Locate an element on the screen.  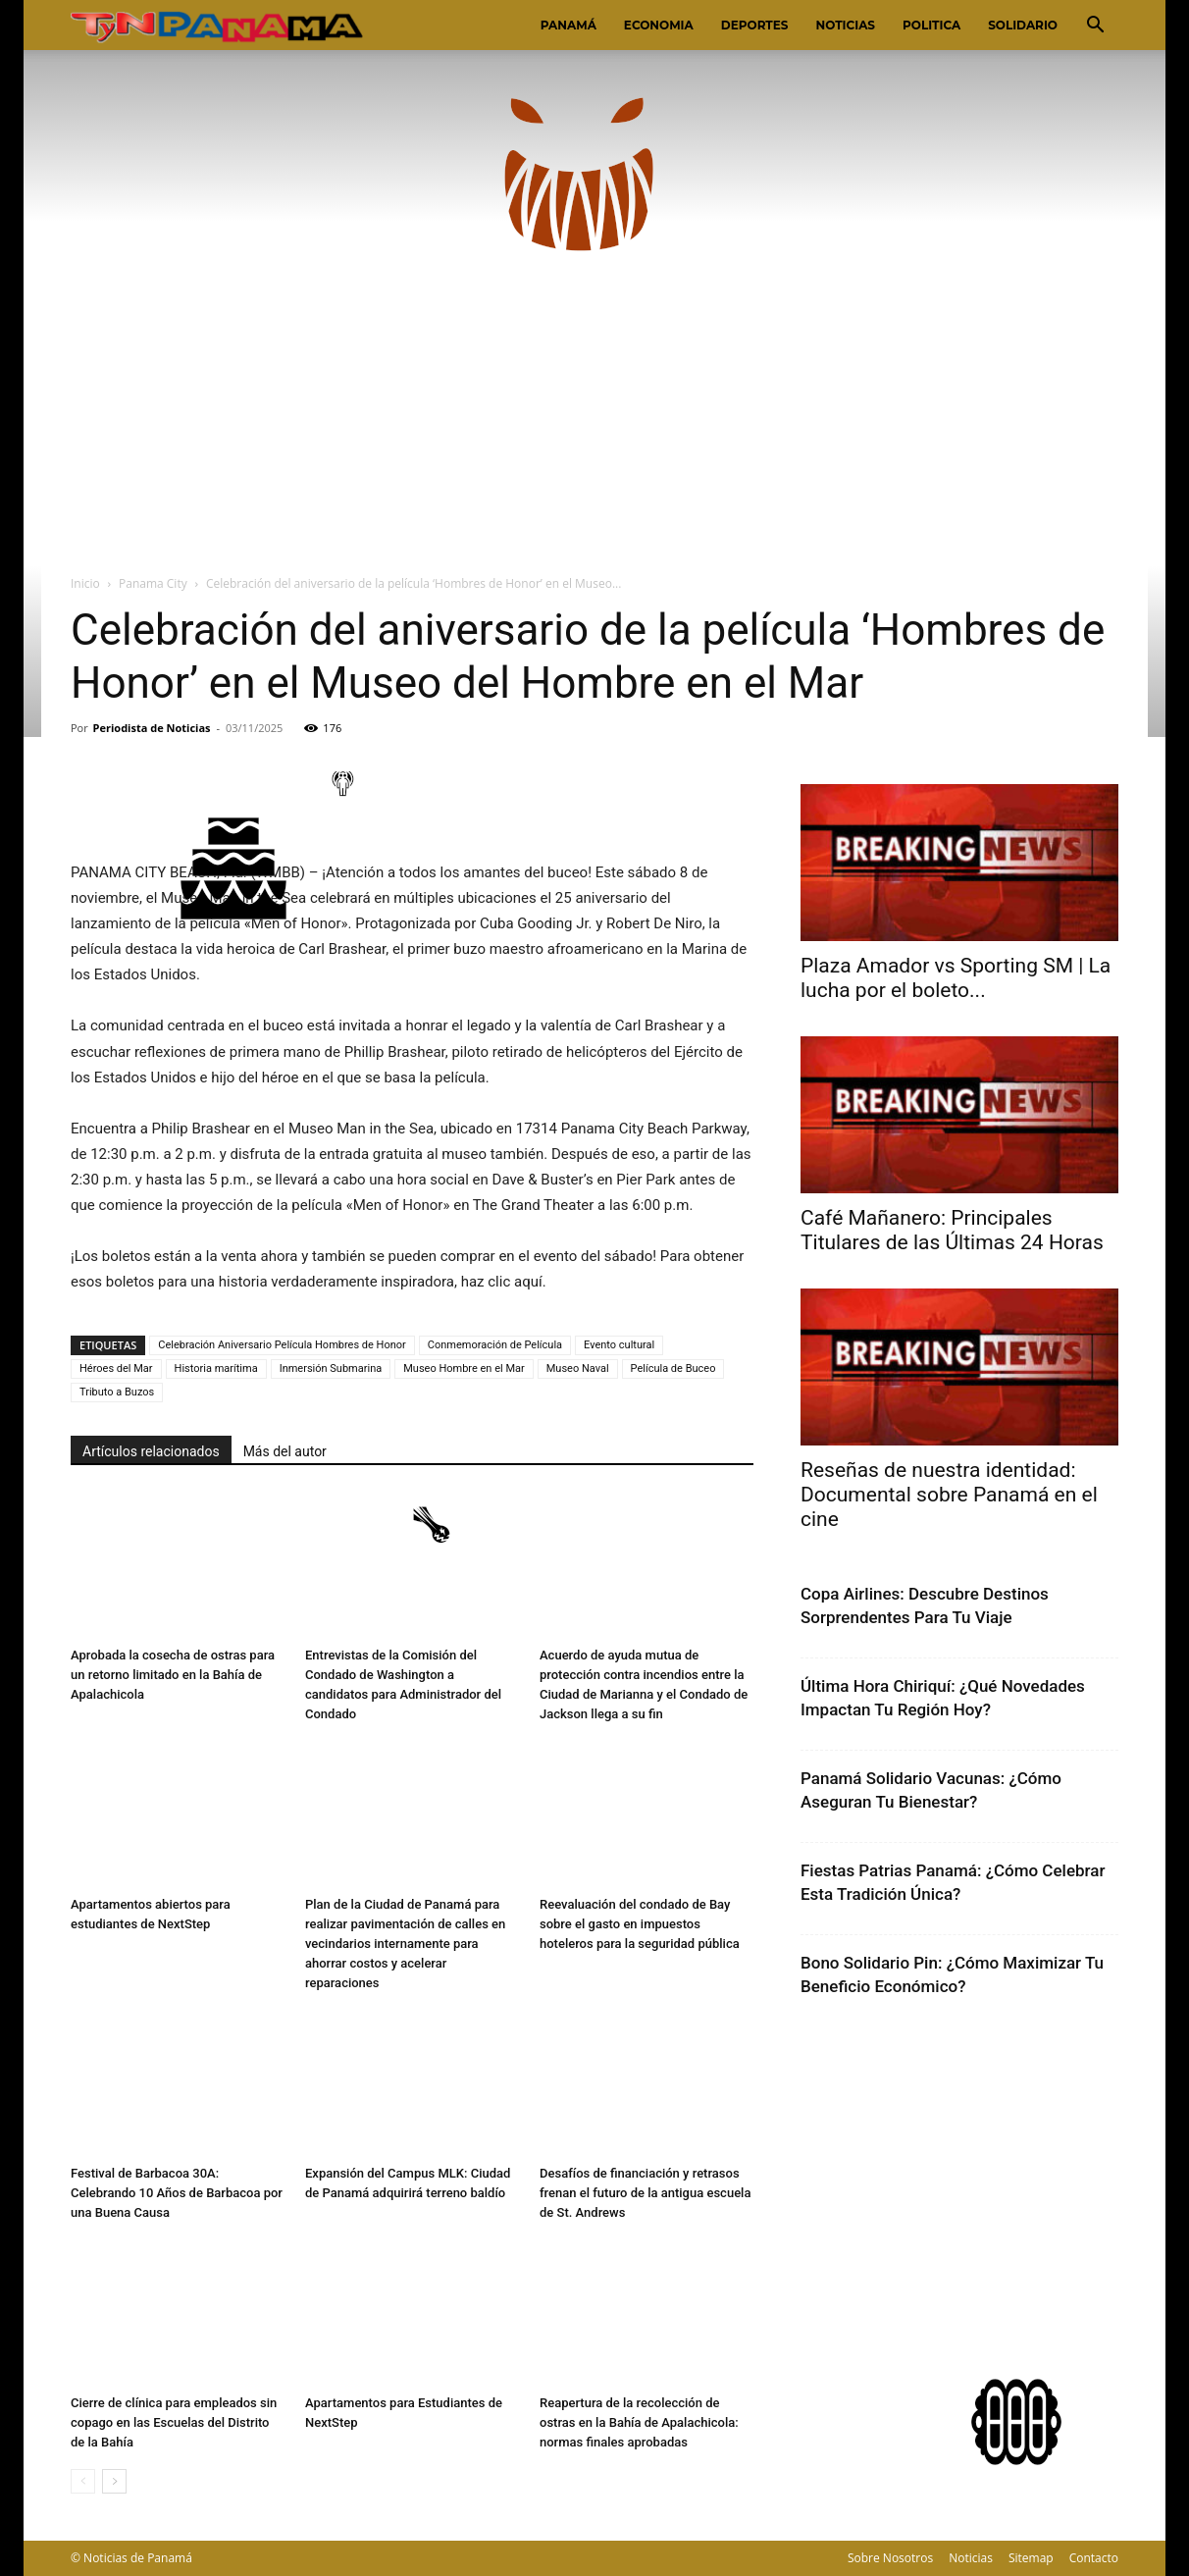
indicates a villain or enemy character is located at coordinates (577, 175).